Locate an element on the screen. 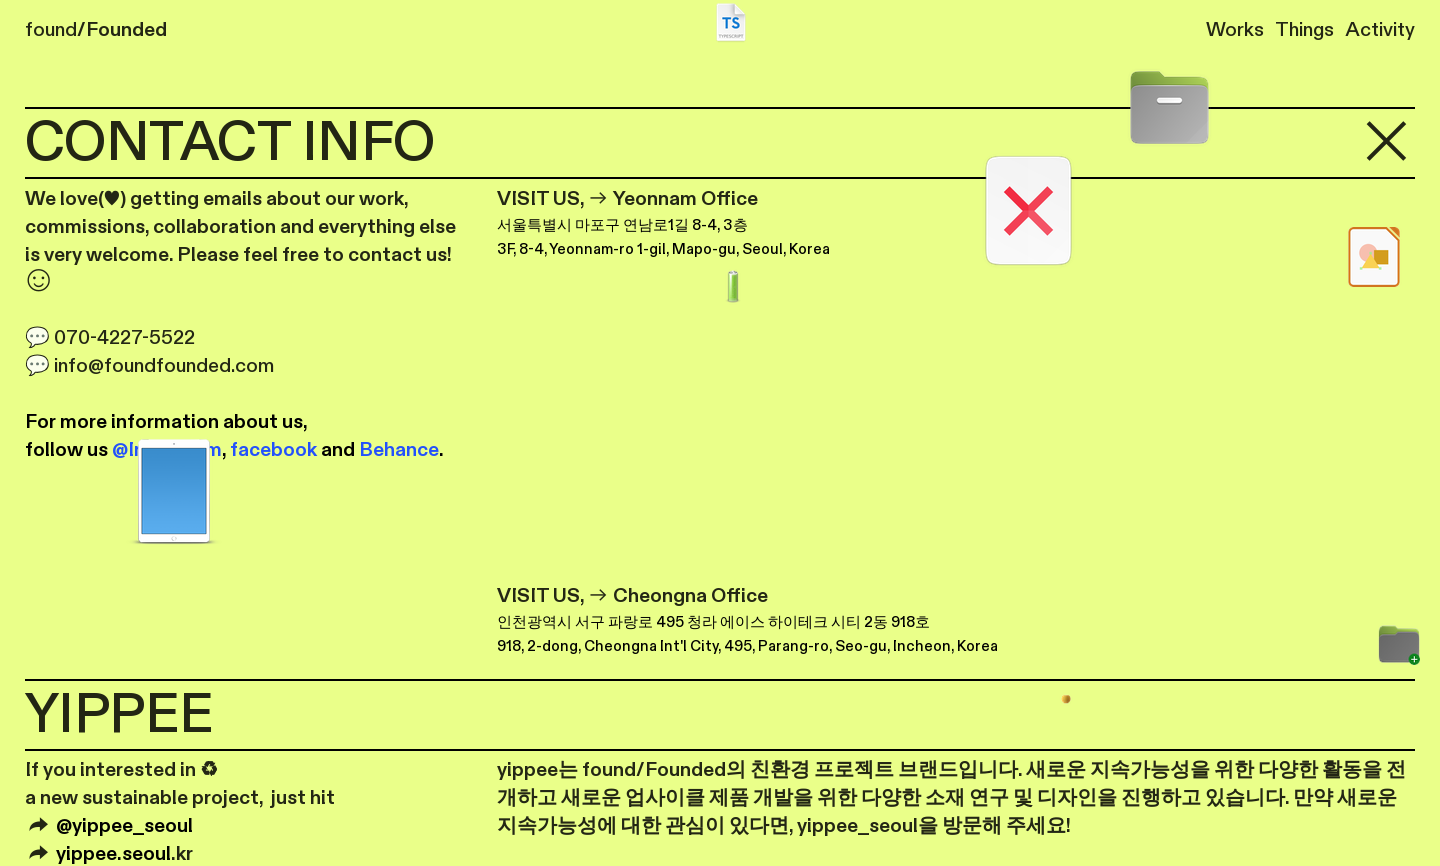 The width and height of the screenshot is (1440, 866). access HomePod mini settings is located at coordinates (1066, 700).